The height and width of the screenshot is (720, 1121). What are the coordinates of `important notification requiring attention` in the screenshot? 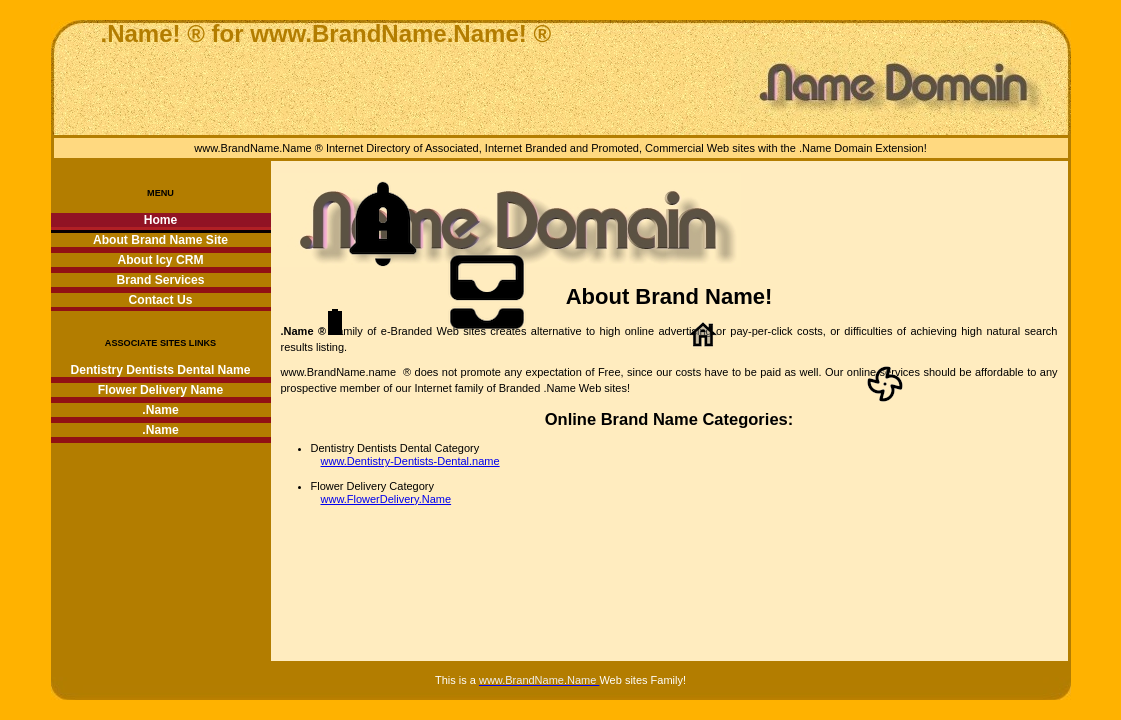 It's located at (383, 223).